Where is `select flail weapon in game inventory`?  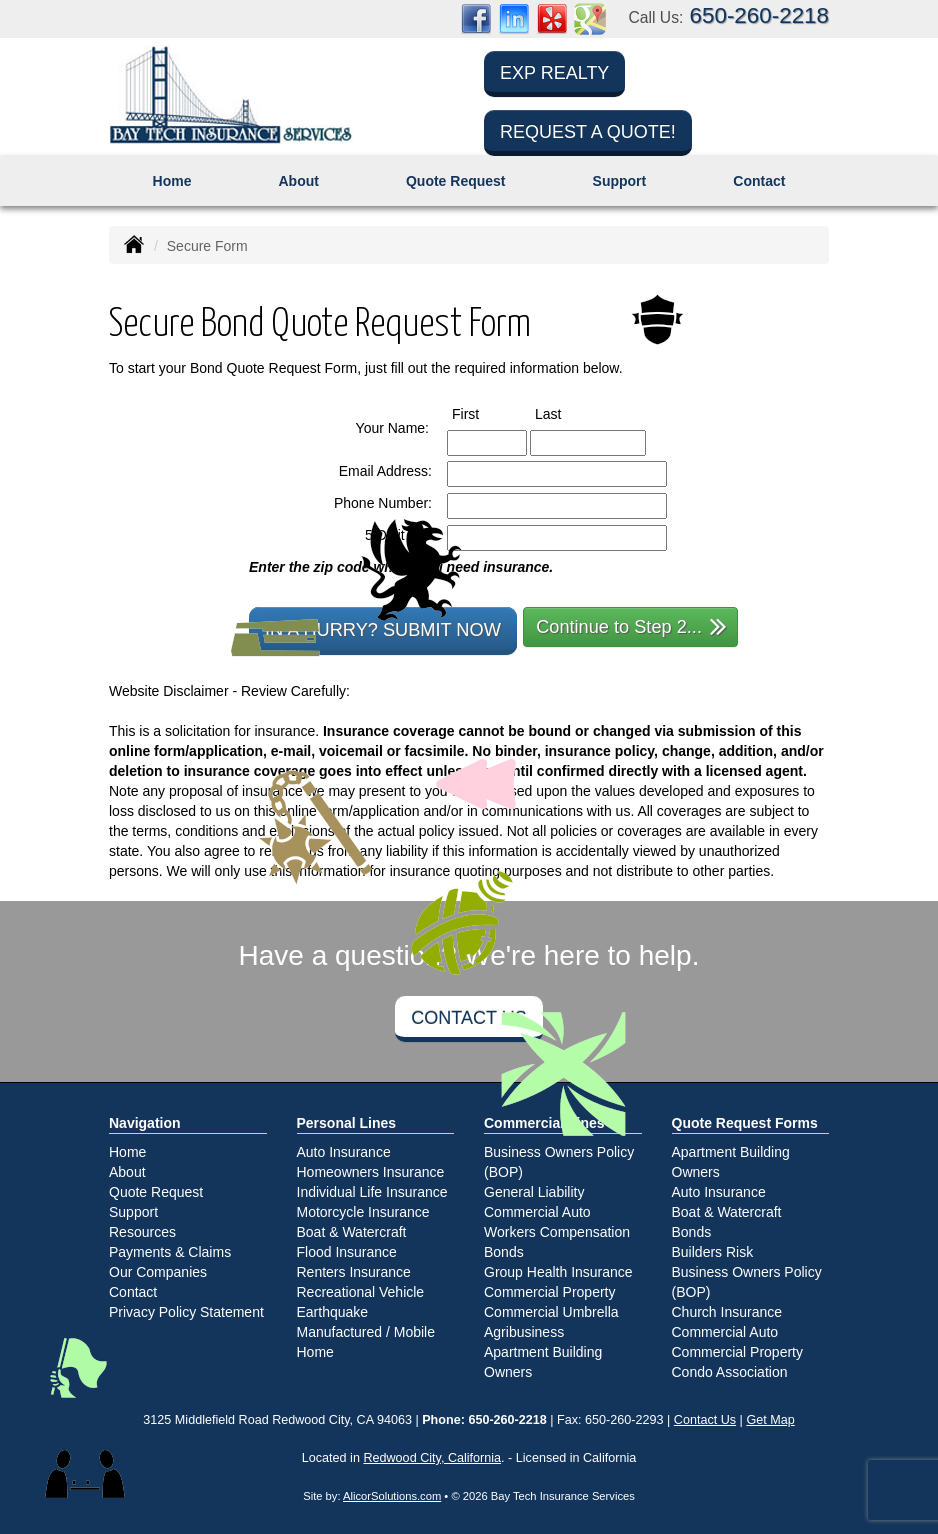 select flail weapon in game inventory is located at coordinates (315, 827).